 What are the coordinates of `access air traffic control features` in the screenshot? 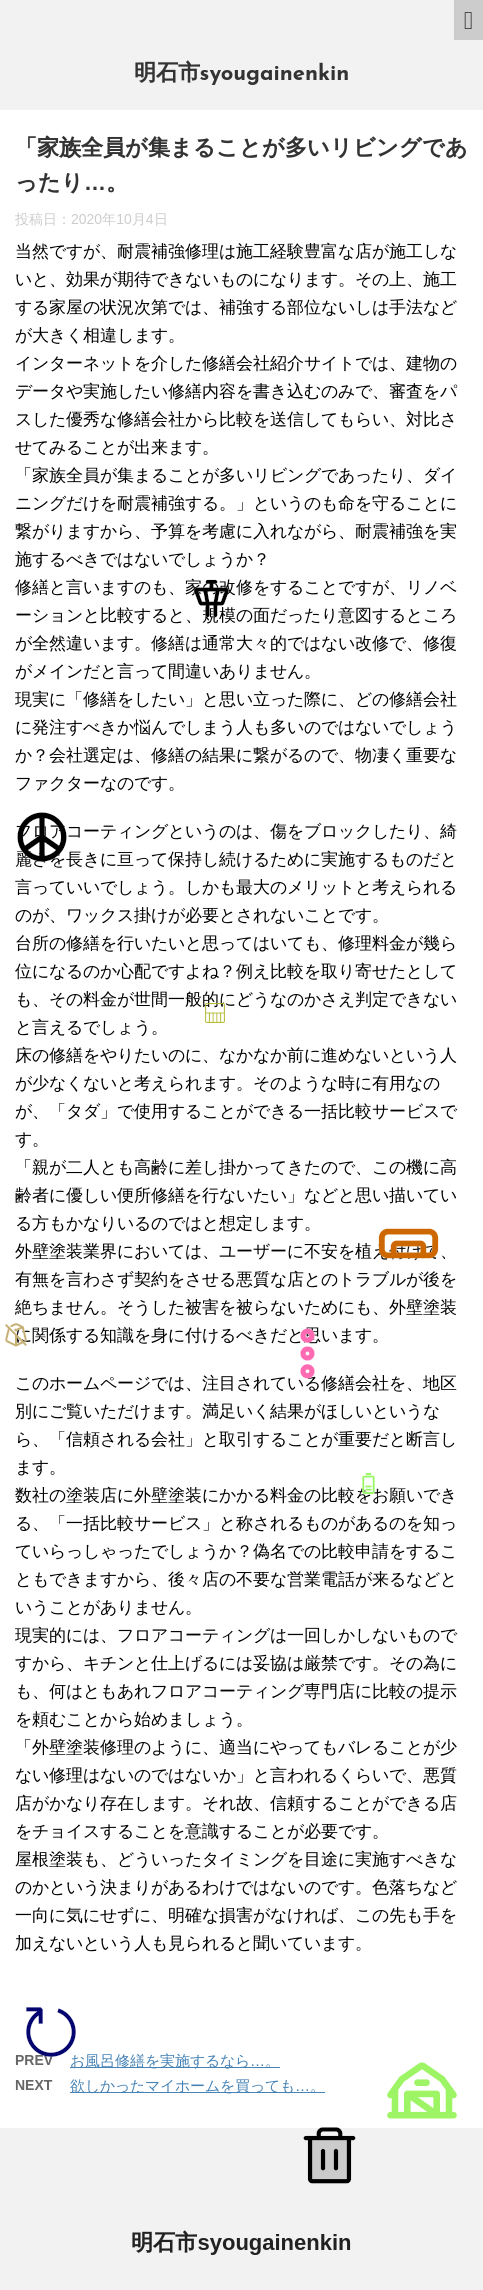 It's located at (211, 598).